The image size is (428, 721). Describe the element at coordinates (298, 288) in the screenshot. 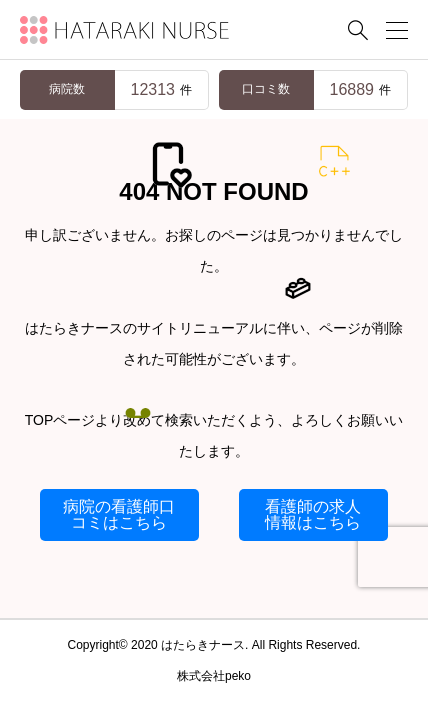

I see `access building blocks or modular components` at that location.